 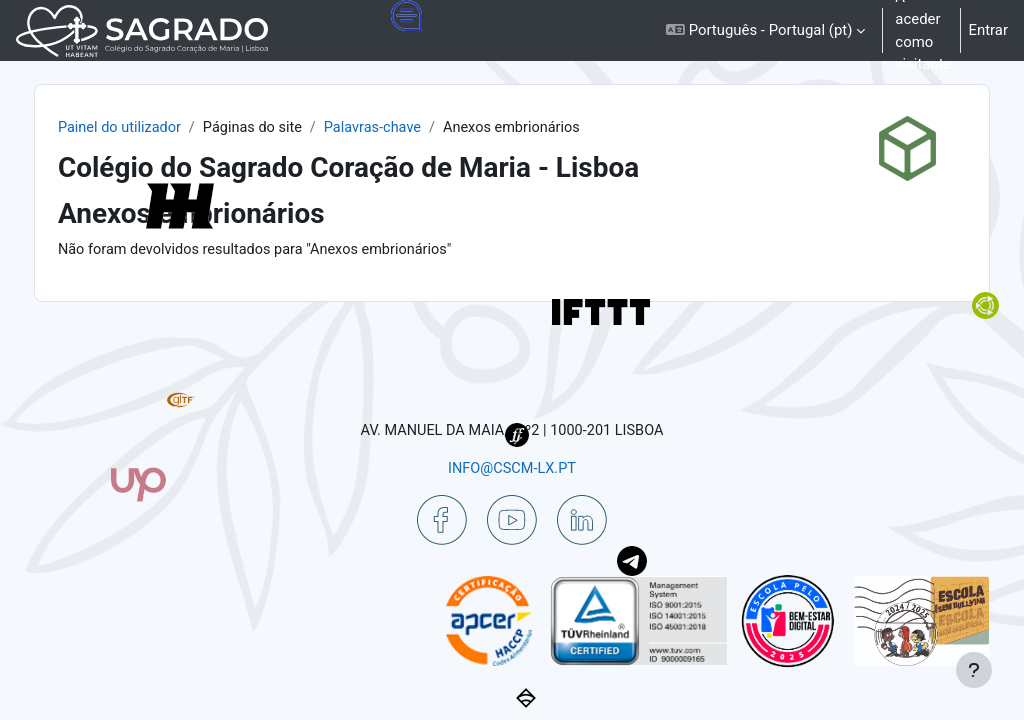 What do you see at coordinates (632, 561) in the screenshot?
I see `open Telegram messaging app` at bounding box center [632, 561].